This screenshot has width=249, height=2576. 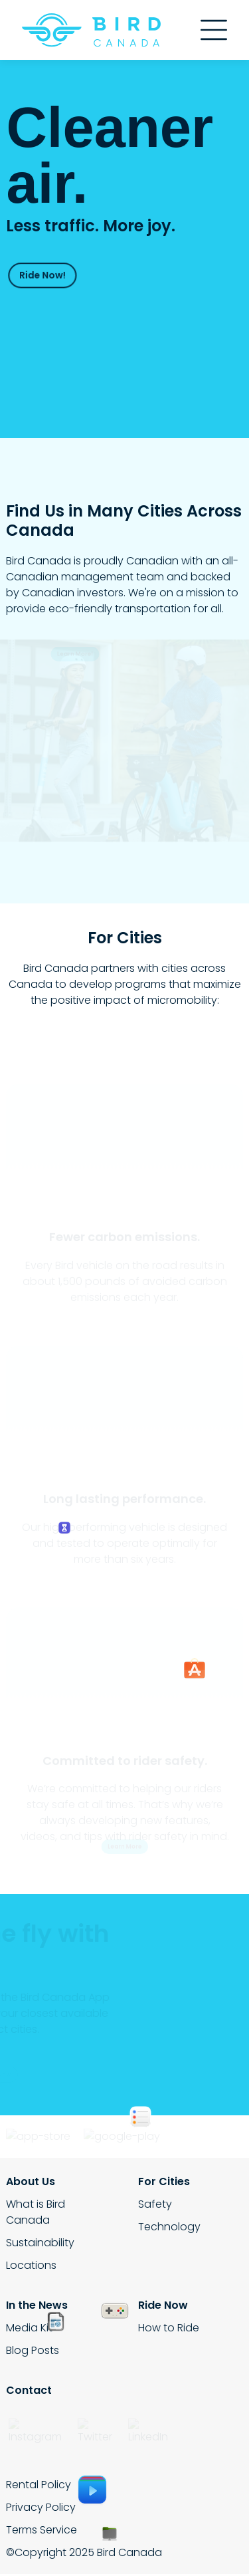 I want to click on open a web template document file, so click(x=56, y=2321).